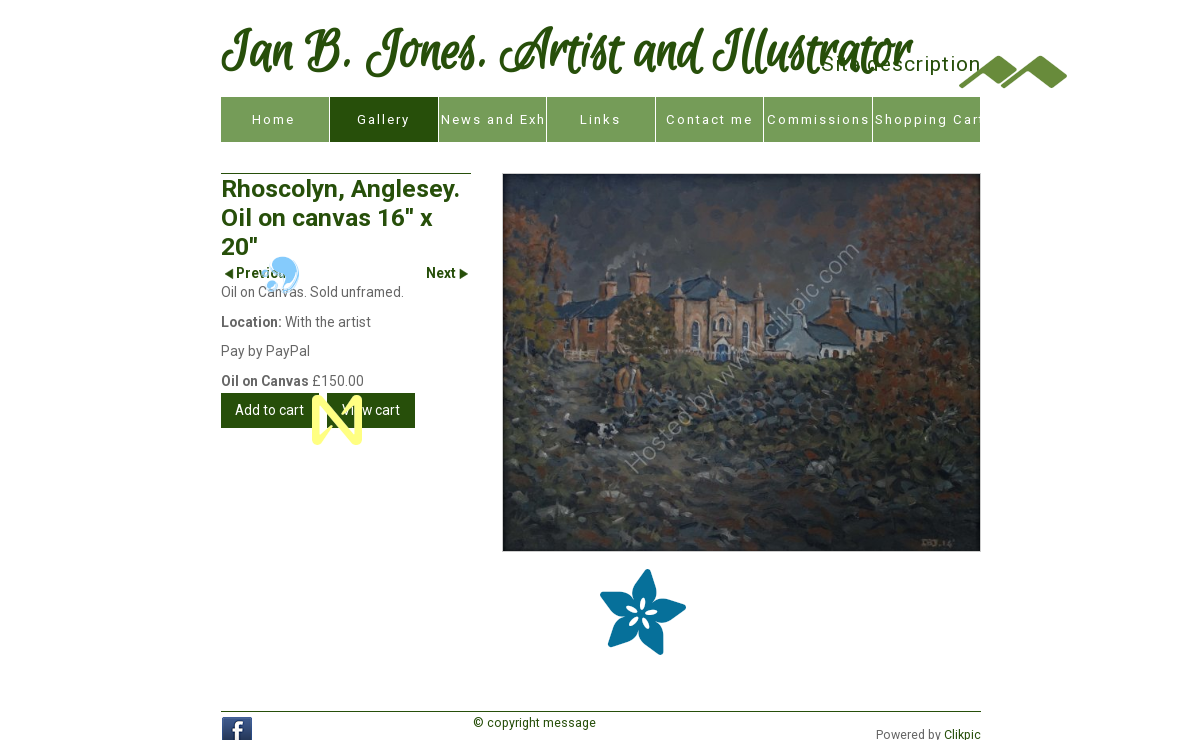 The image size is (1201, 740). What do you see at coordinates (337, 420) in the screenshot?
I see `access NEAR Protocol wallet or account` at bounding box center [337, 420].